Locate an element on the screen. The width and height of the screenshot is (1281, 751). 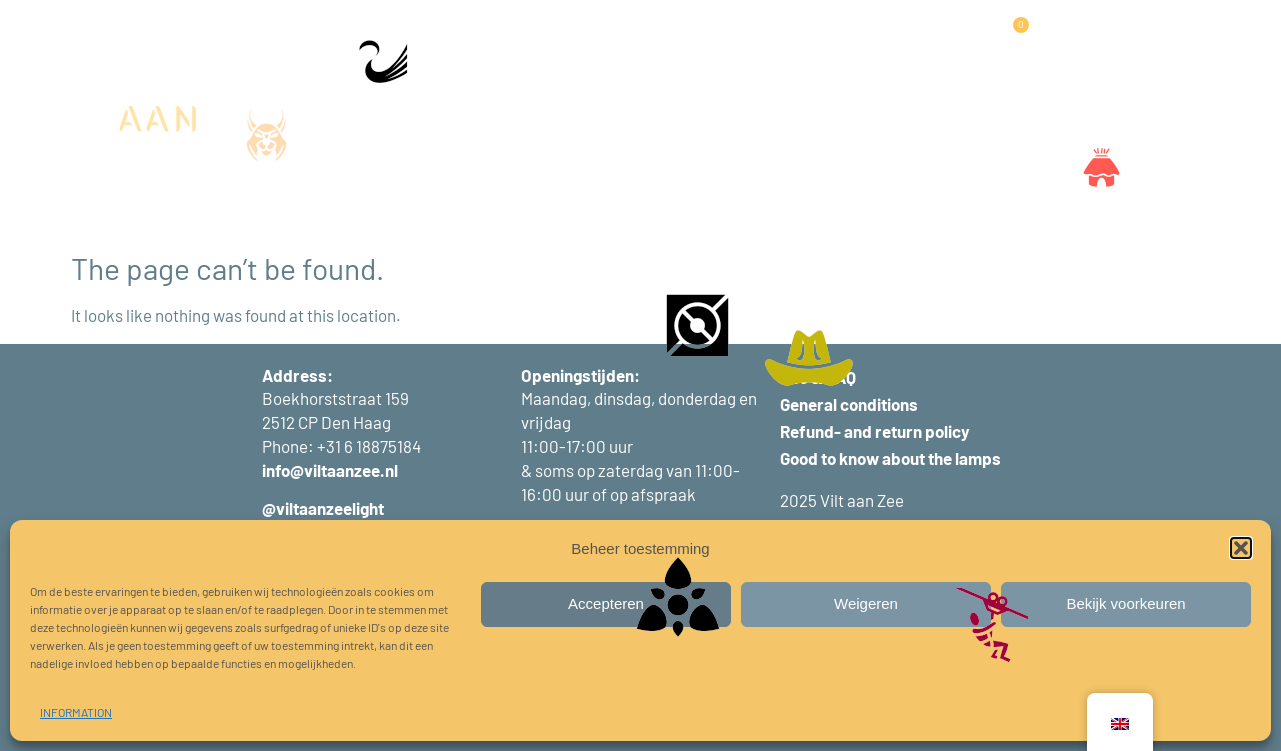
swan or bird-themed game element is located at coordinates (383, 59).